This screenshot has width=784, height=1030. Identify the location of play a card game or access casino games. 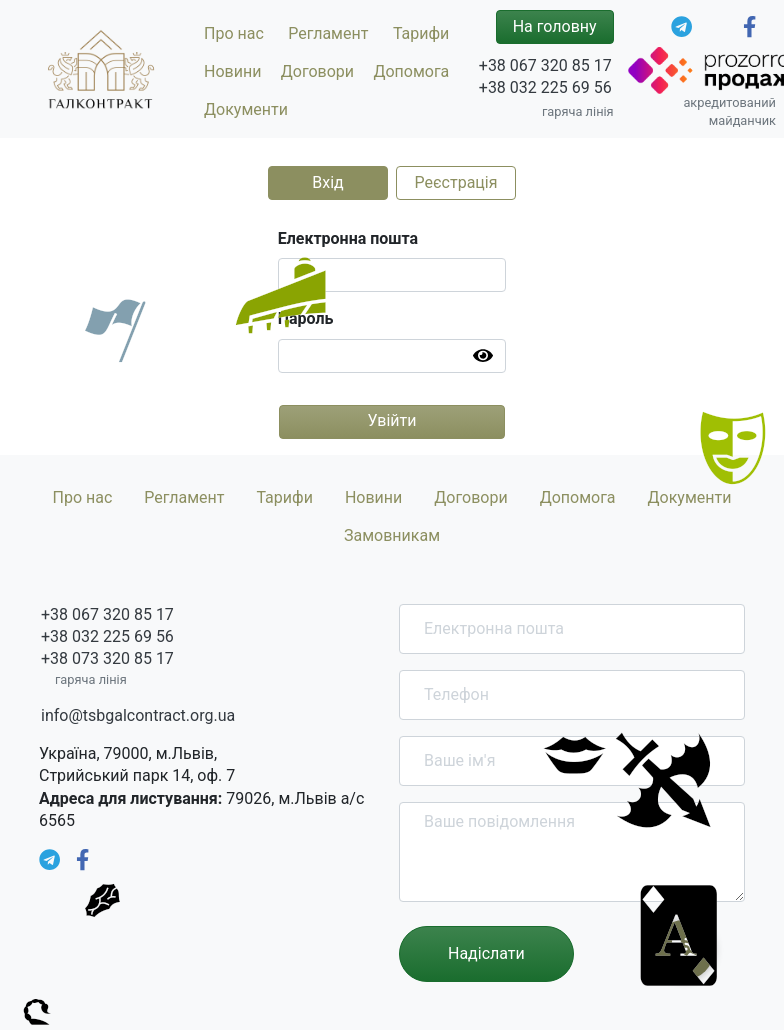
(678, 935).